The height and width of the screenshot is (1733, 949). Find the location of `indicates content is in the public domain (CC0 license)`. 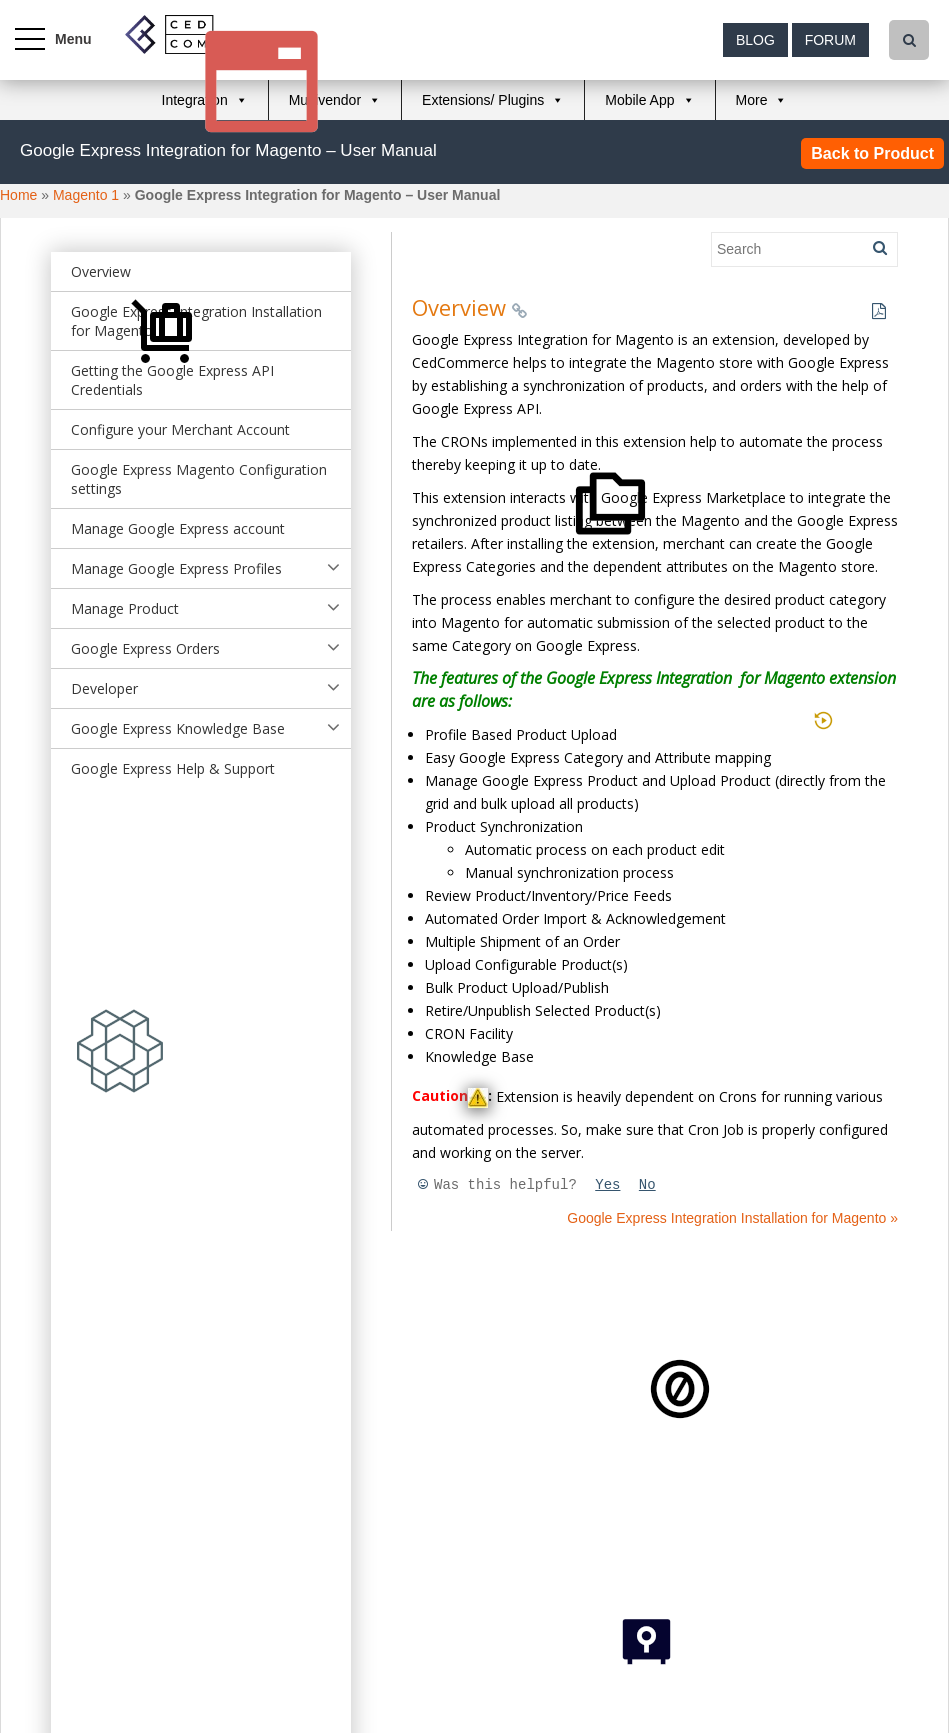

indicates content is in the public domain (CC0 license) is located at coordinates (680, 1389).